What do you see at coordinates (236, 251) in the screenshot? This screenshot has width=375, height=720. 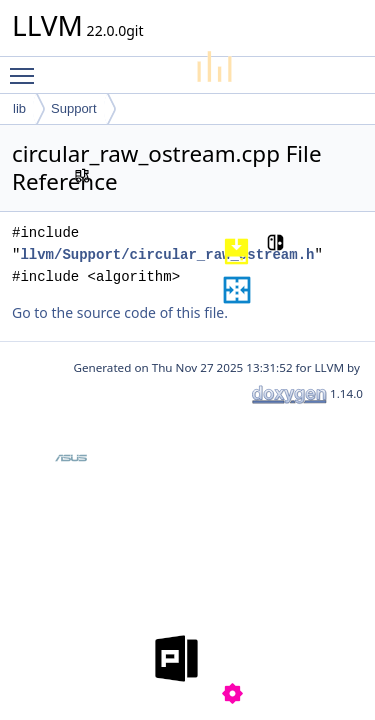 I see `install an app or software` at bounding box center [236, 251].